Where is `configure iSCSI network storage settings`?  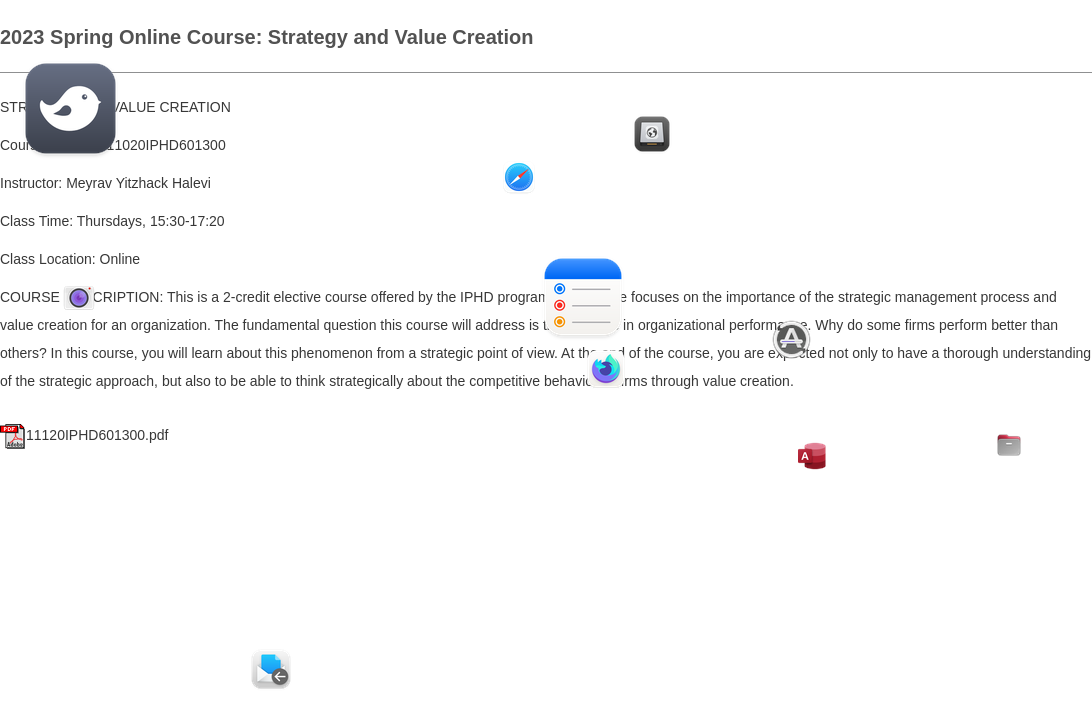
configure iSCSI network storage settings is located at coordinates (652, 134).